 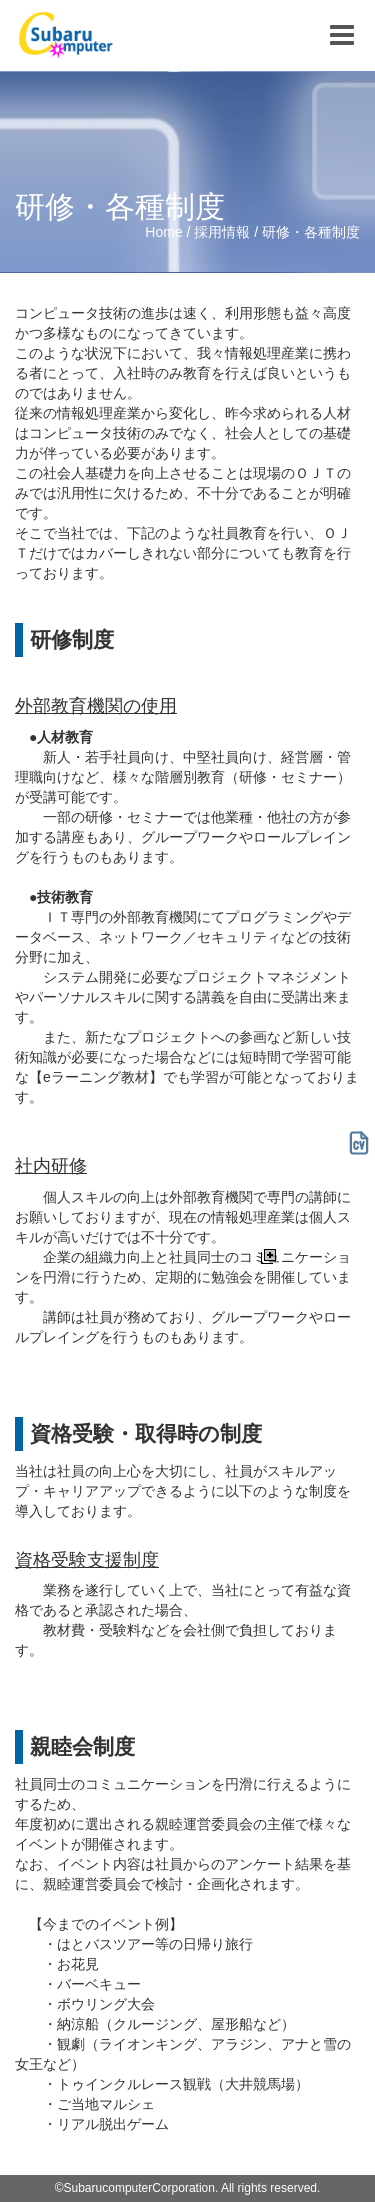 What do you see at coordinates (359, 1143) in the screenshot?
I see `view or upload your resume` at bounding box center [359, 1143].